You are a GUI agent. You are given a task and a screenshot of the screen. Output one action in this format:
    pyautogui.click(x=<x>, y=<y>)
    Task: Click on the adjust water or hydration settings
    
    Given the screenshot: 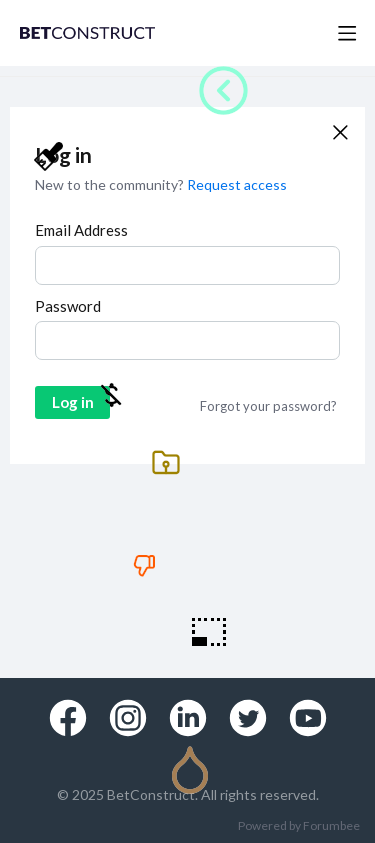 What is the action you would take?
    pyautogui.click(x=190, y=769)
    